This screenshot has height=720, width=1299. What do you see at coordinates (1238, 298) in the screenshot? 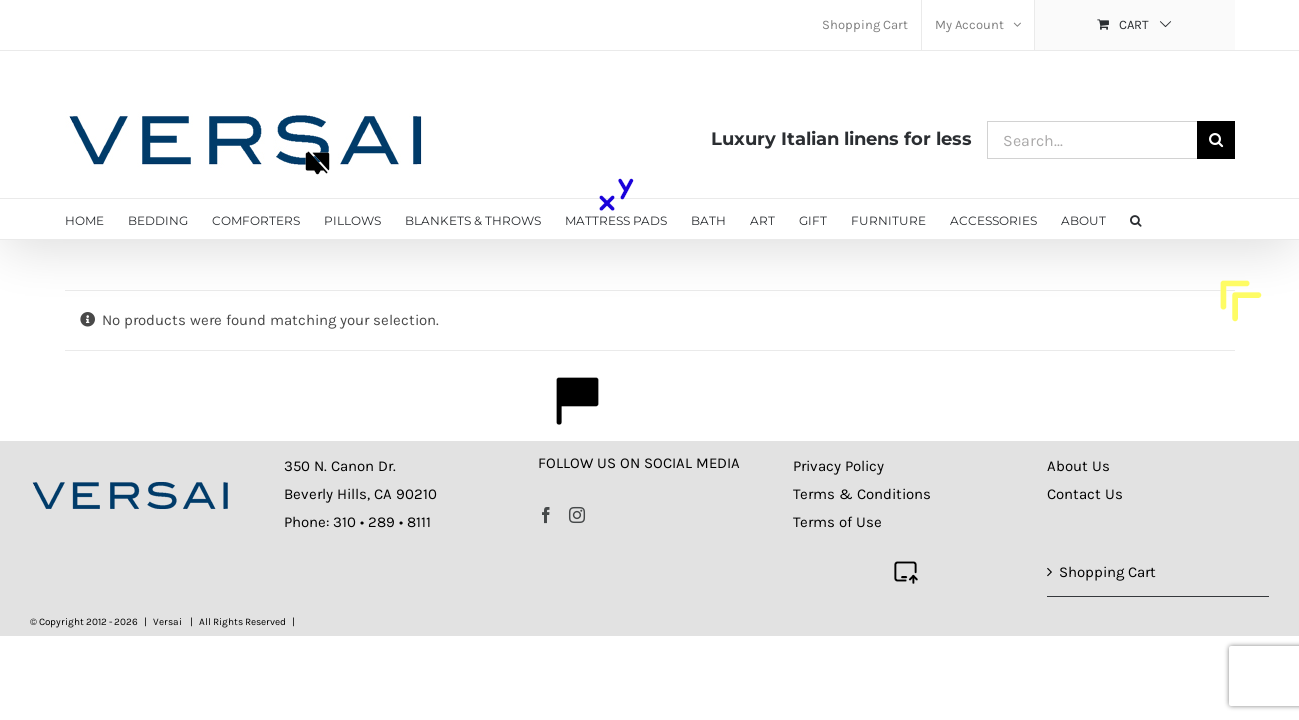
I see `navigate to top-left or home position` at bounding box center [1238, 298].